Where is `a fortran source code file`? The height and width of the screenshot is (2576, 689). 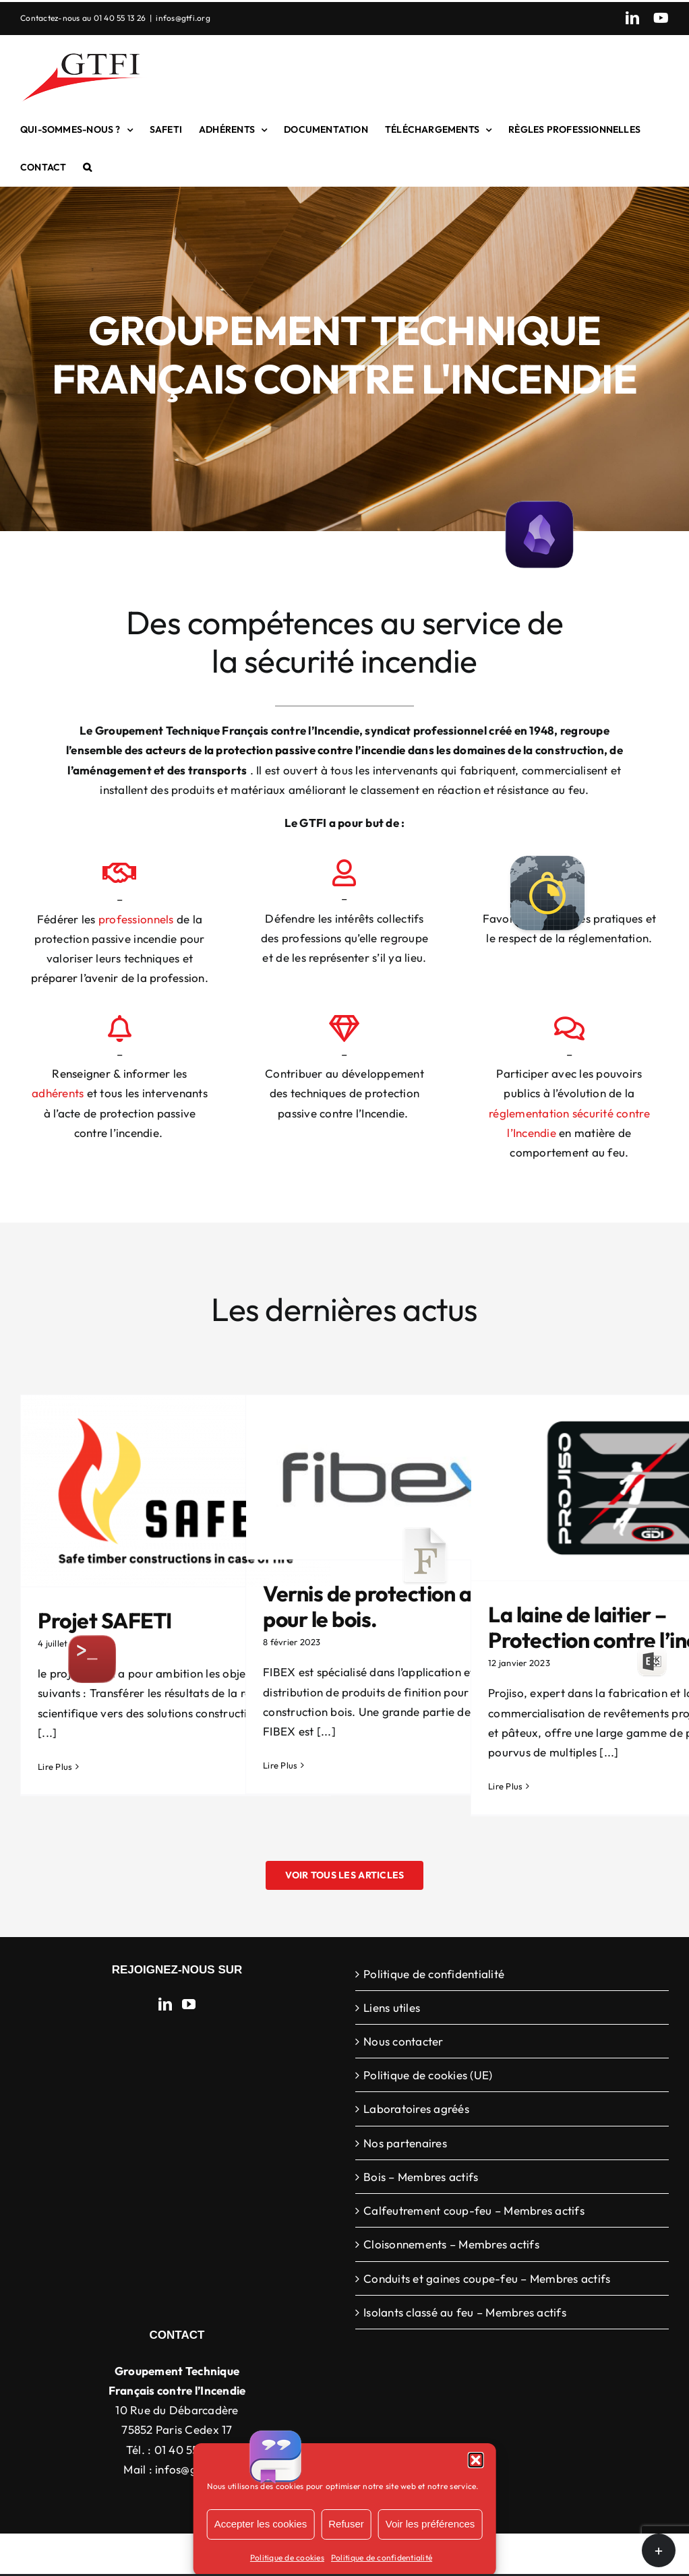 a fortran source code file is located at coordinates (425, 1556).